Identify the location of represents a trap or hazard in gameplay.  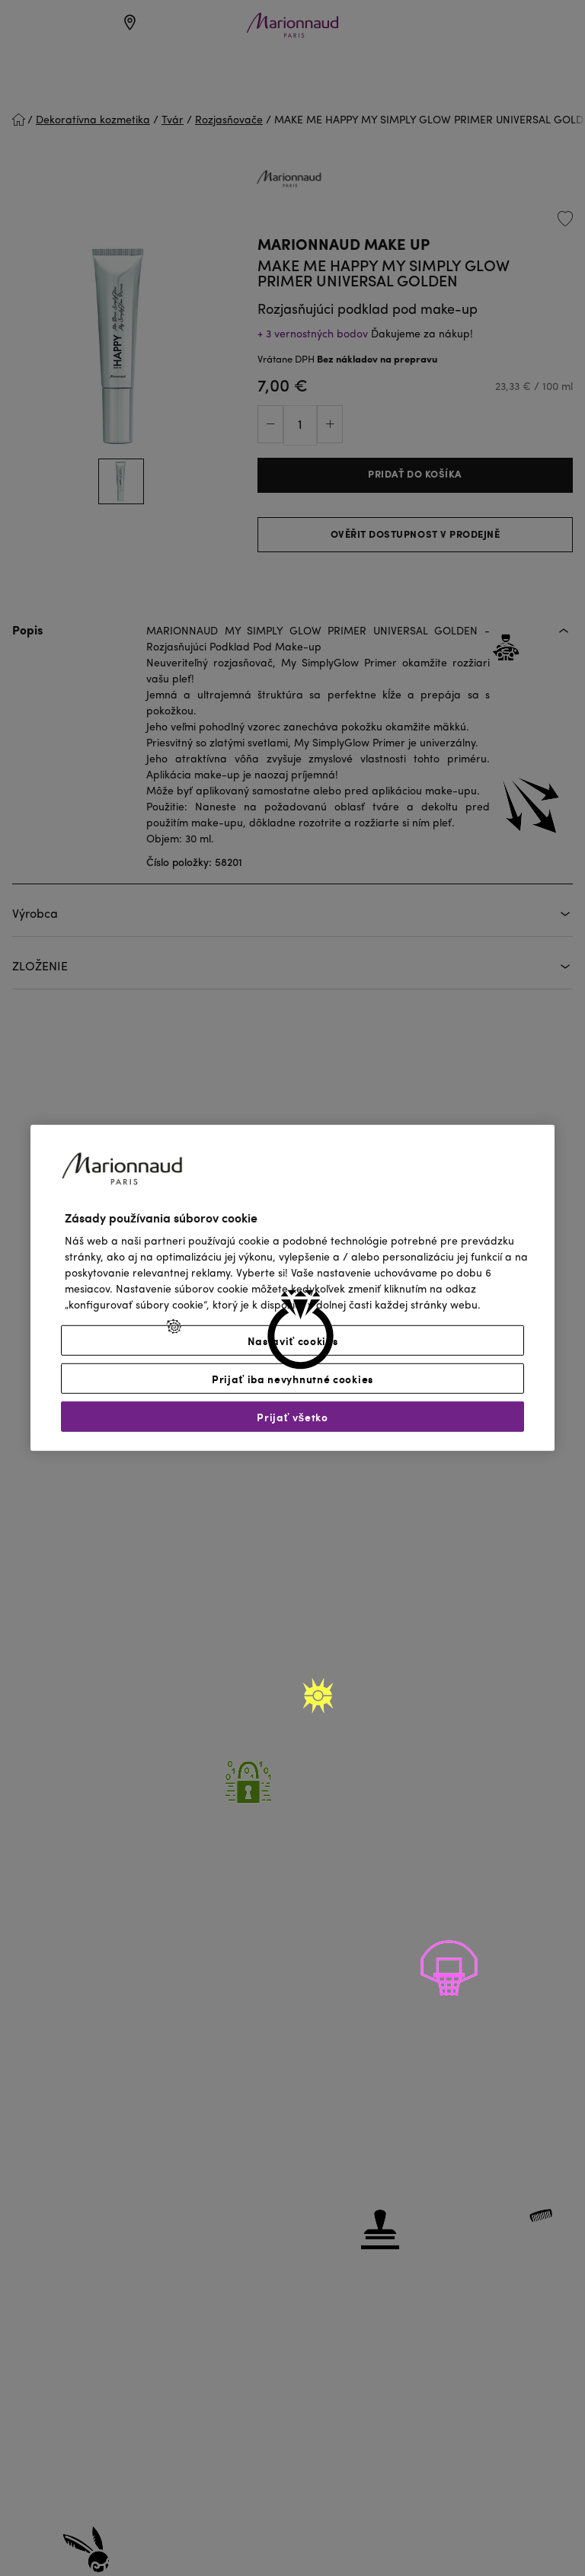
(174, 1326).